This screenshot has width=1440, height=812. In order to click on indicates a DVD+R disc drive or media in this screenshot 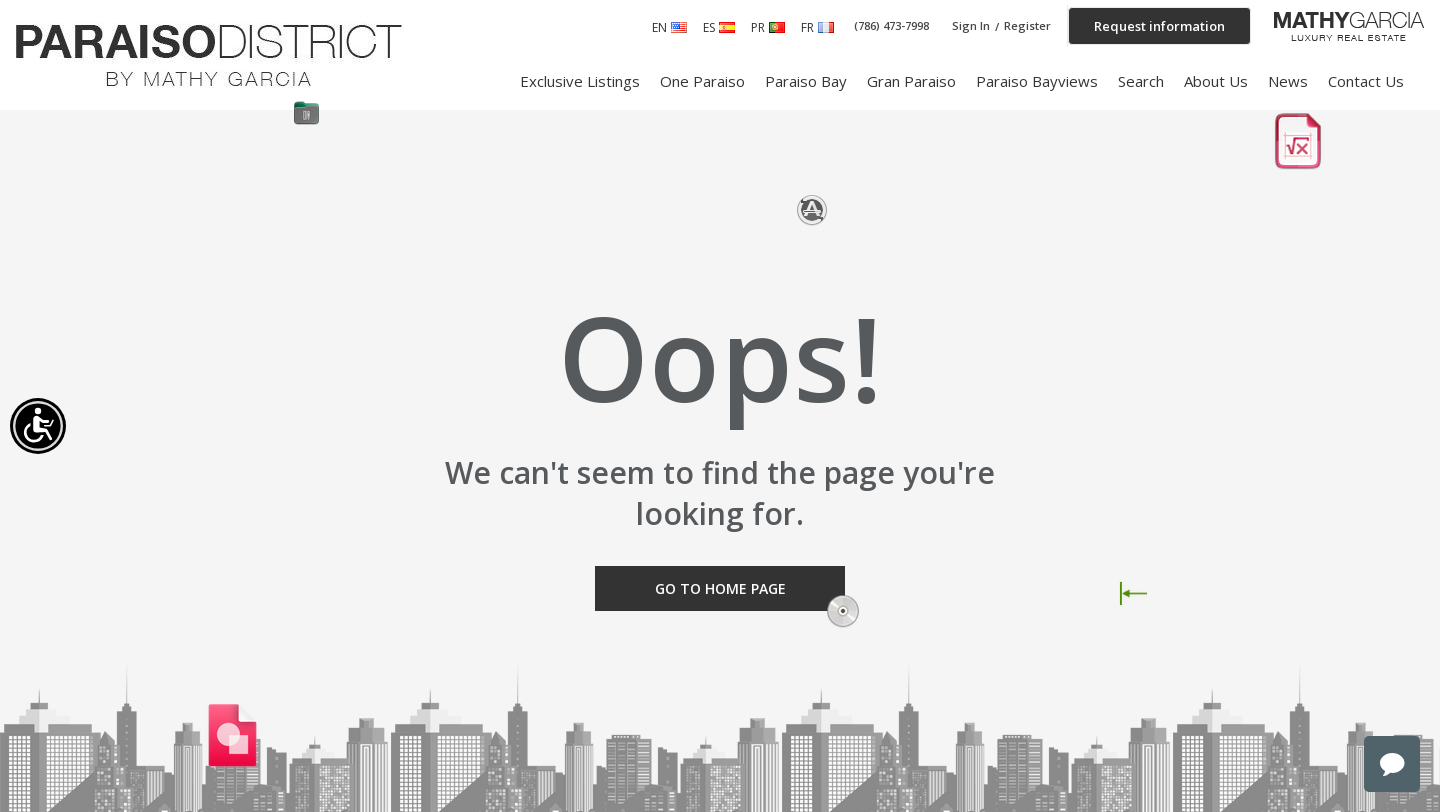, I will do `click(843, 611)`.